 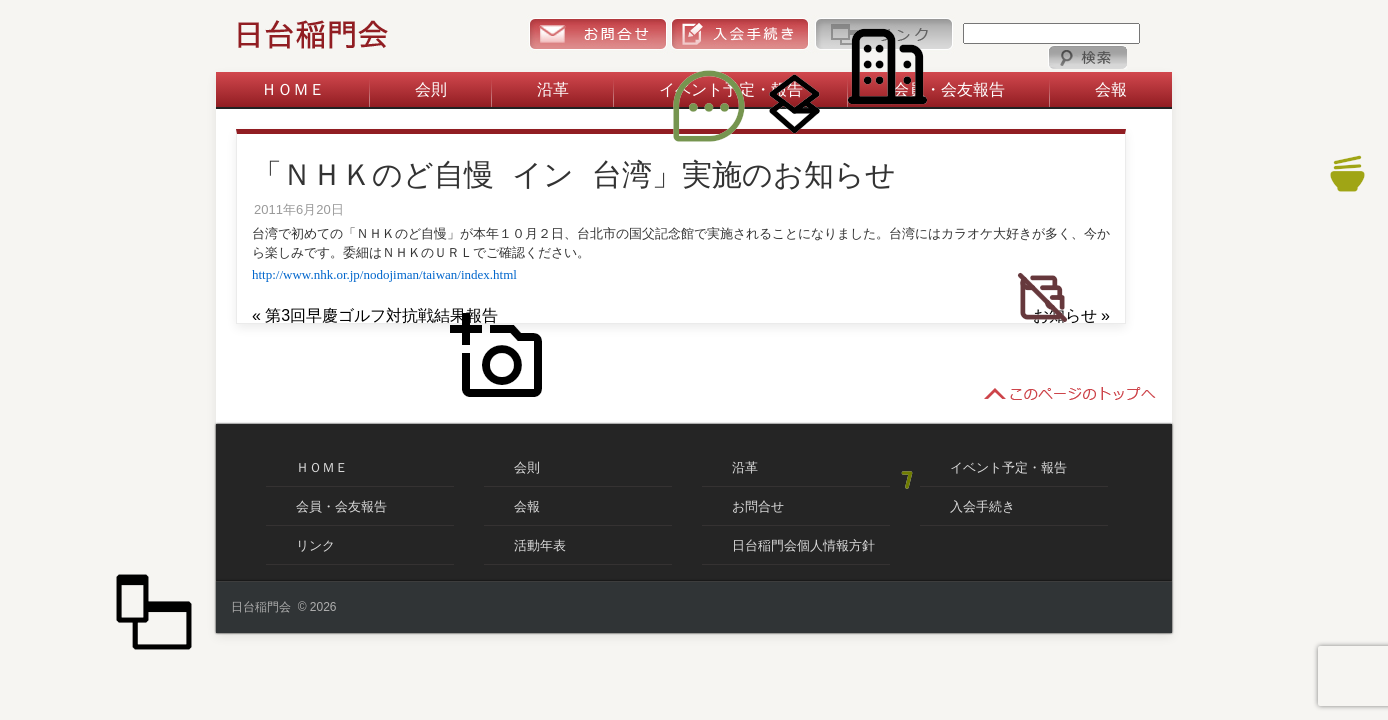 What do you see at coordinates (794, 102) in the screenshot?
I see `open superhuman email app` at bounding box center [794, 102].